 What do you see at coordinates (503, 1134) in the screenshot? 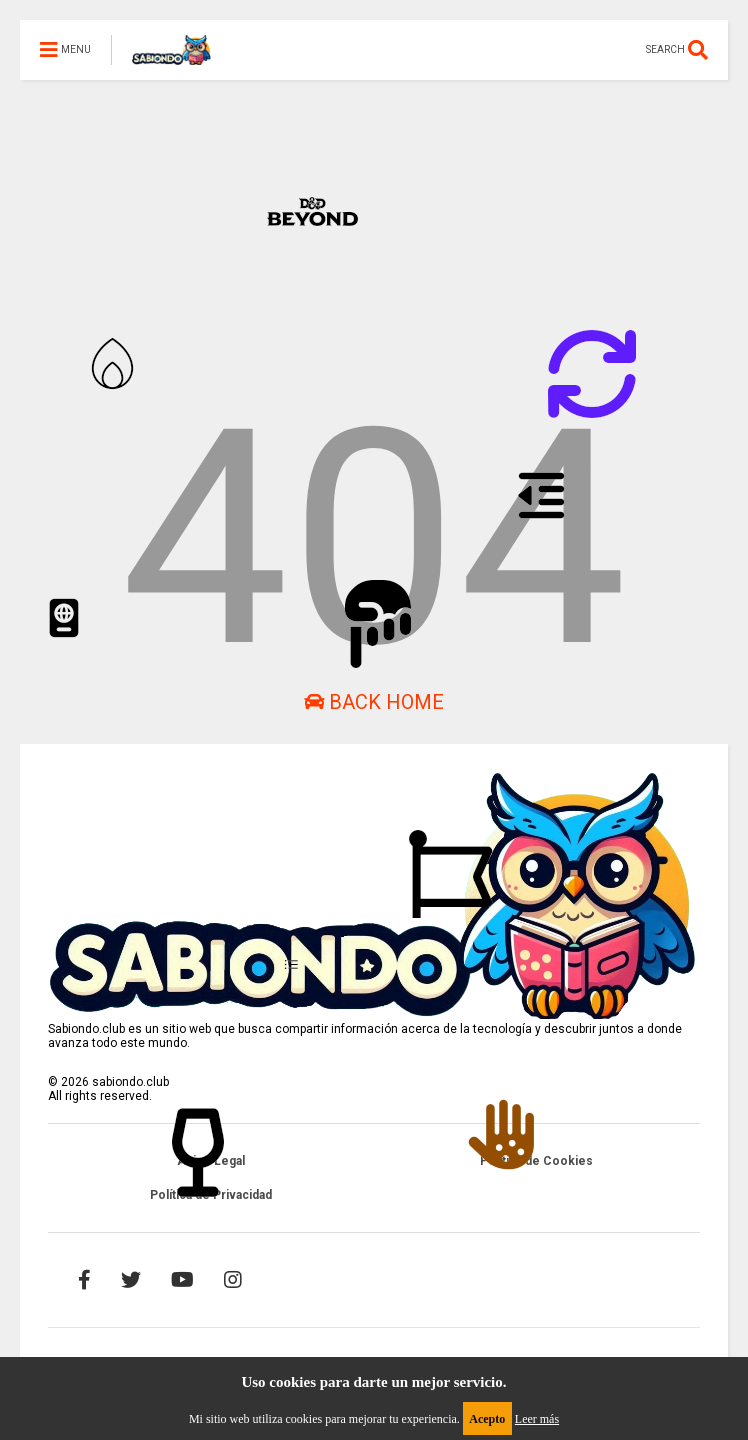
I see `indicates allergy information or warnings` at bounding box center [503, 1134].